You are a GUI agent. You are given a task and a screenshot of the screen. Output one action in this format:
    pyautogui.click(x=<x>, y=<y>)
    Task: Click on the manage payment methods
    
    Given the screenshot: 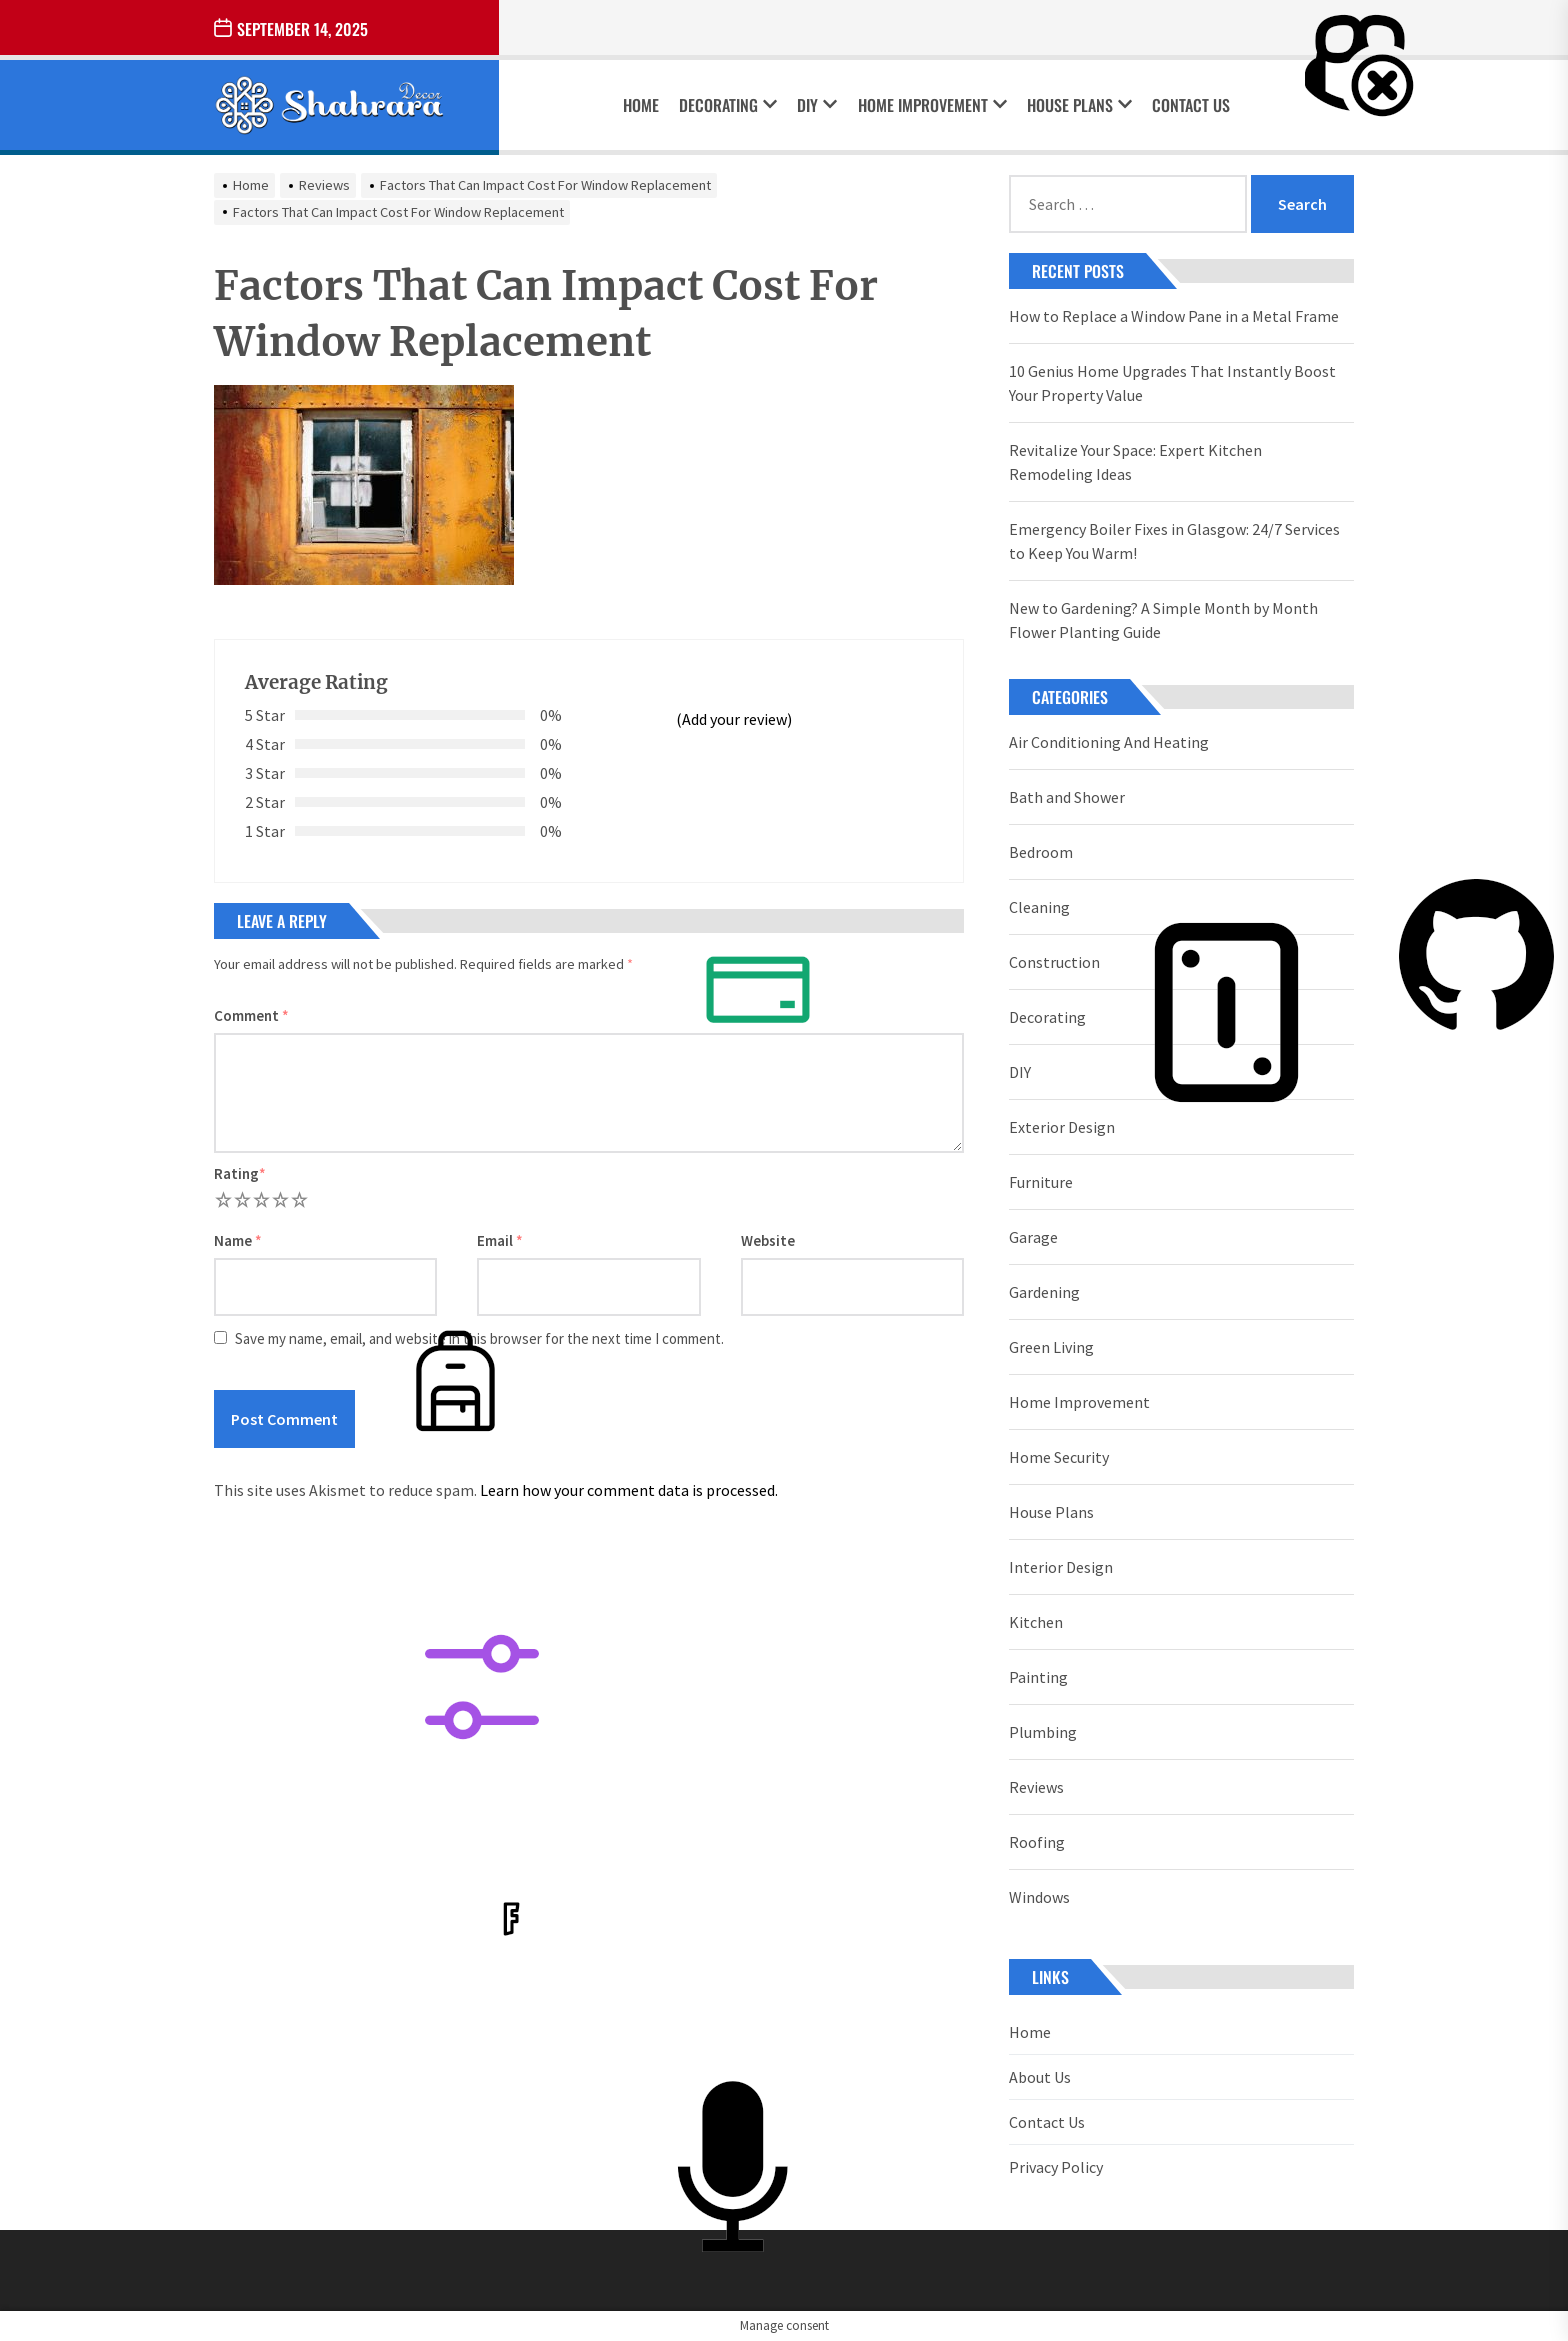 What is the action you would take?
    pyautogui.click(x=758, y=986)
    